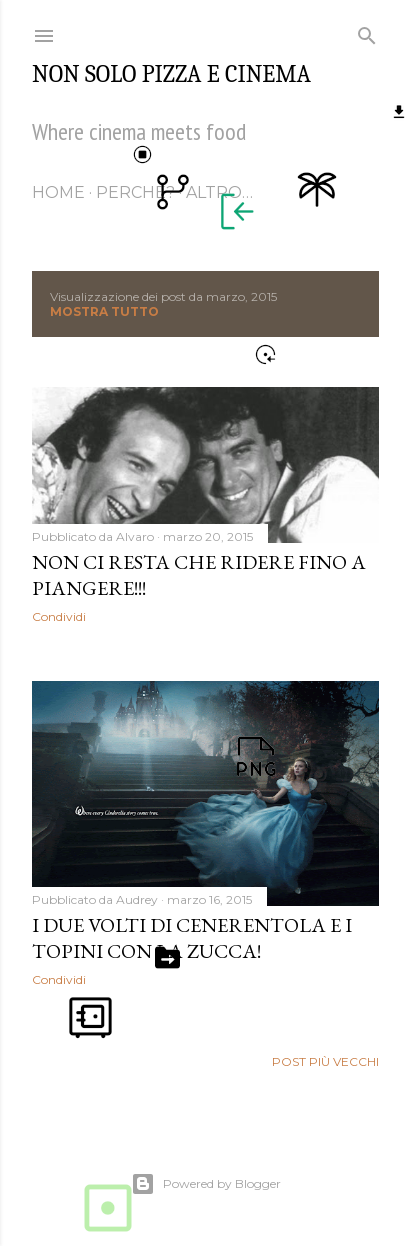 The width and height of the screenshot is (411, 1246). What do you see at coordinates (317, 189) in the screenshot?
I see `indicates tropical or beach-themed content` at bounding box center [317, 189].